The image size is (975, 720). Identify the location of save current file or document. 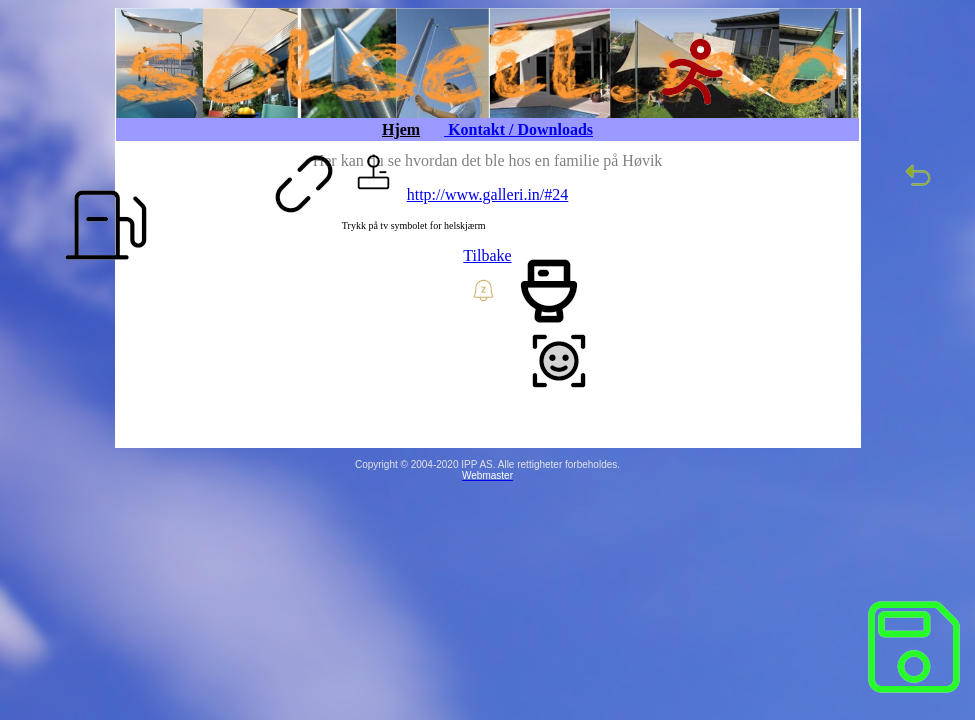
(914, 647).